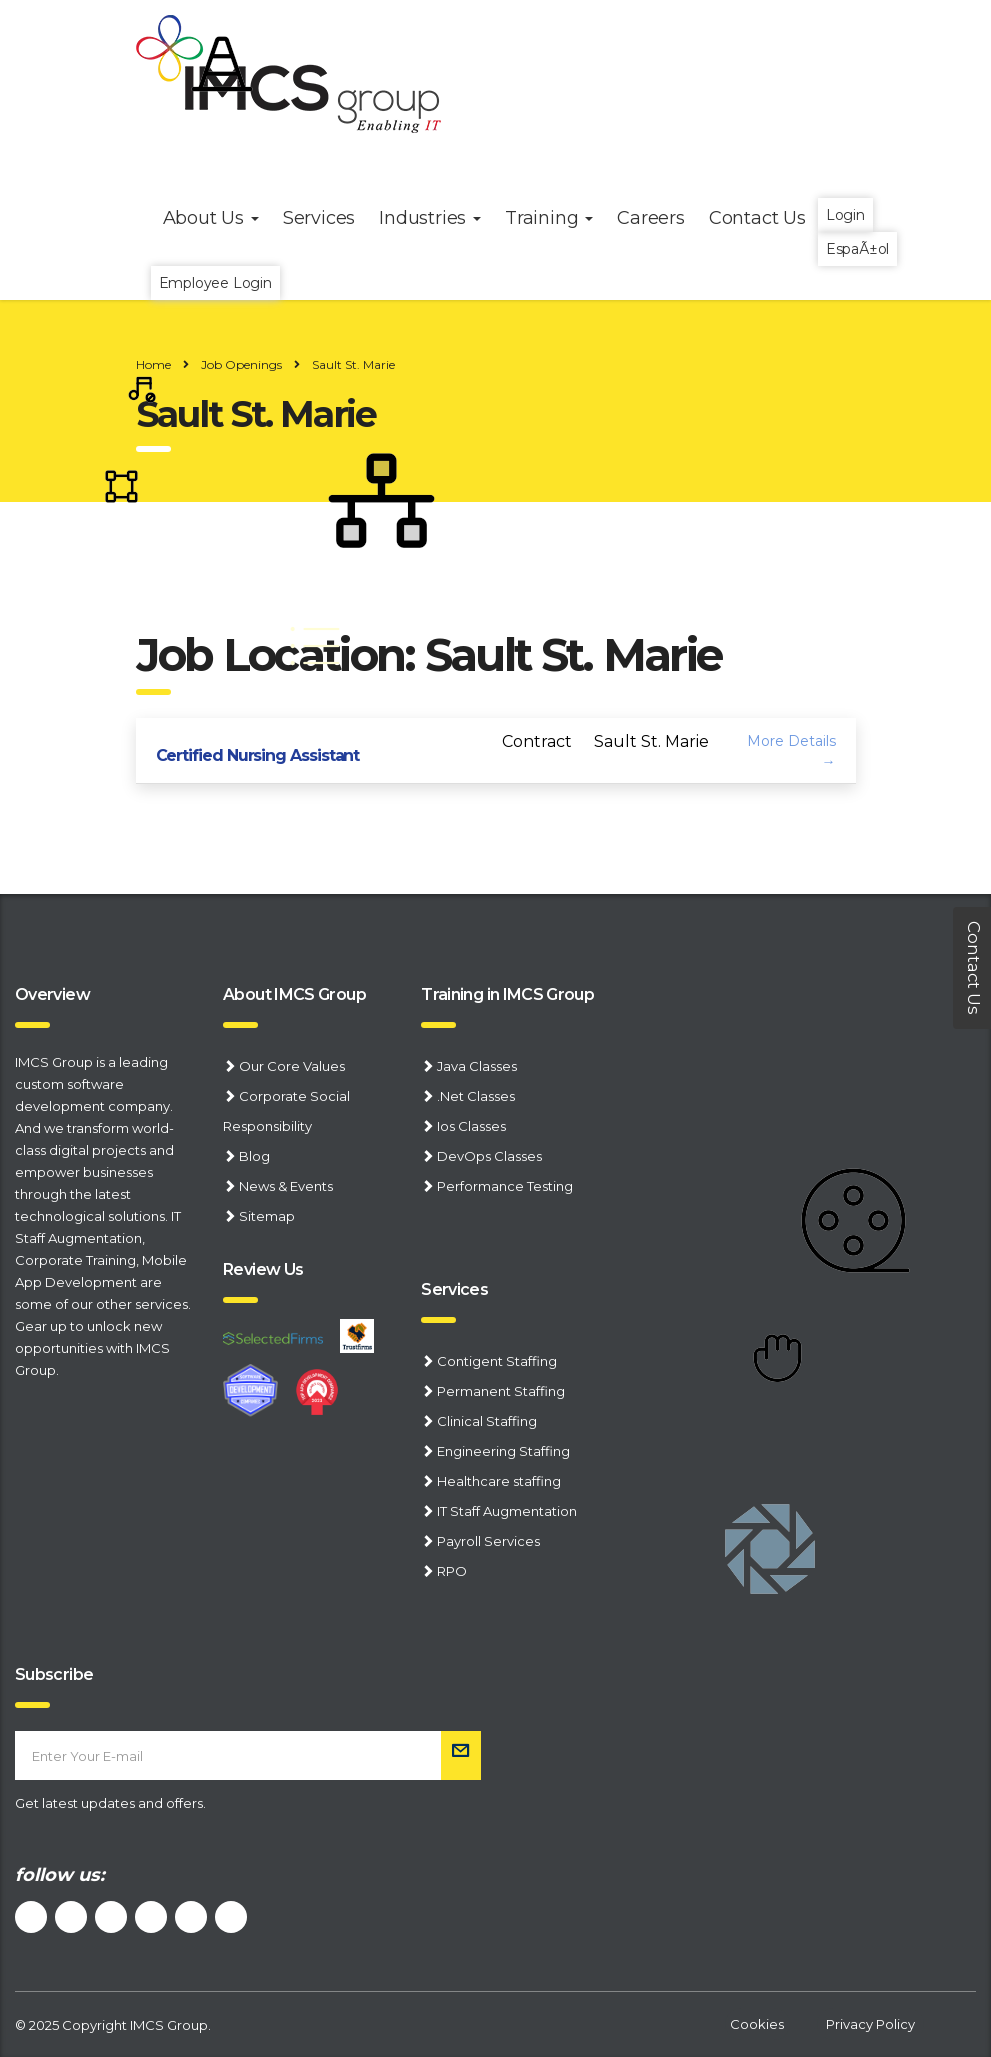 This screenshot has width=991, height=2057. I want to click on view network topology or connected devices, so click(381, 502).